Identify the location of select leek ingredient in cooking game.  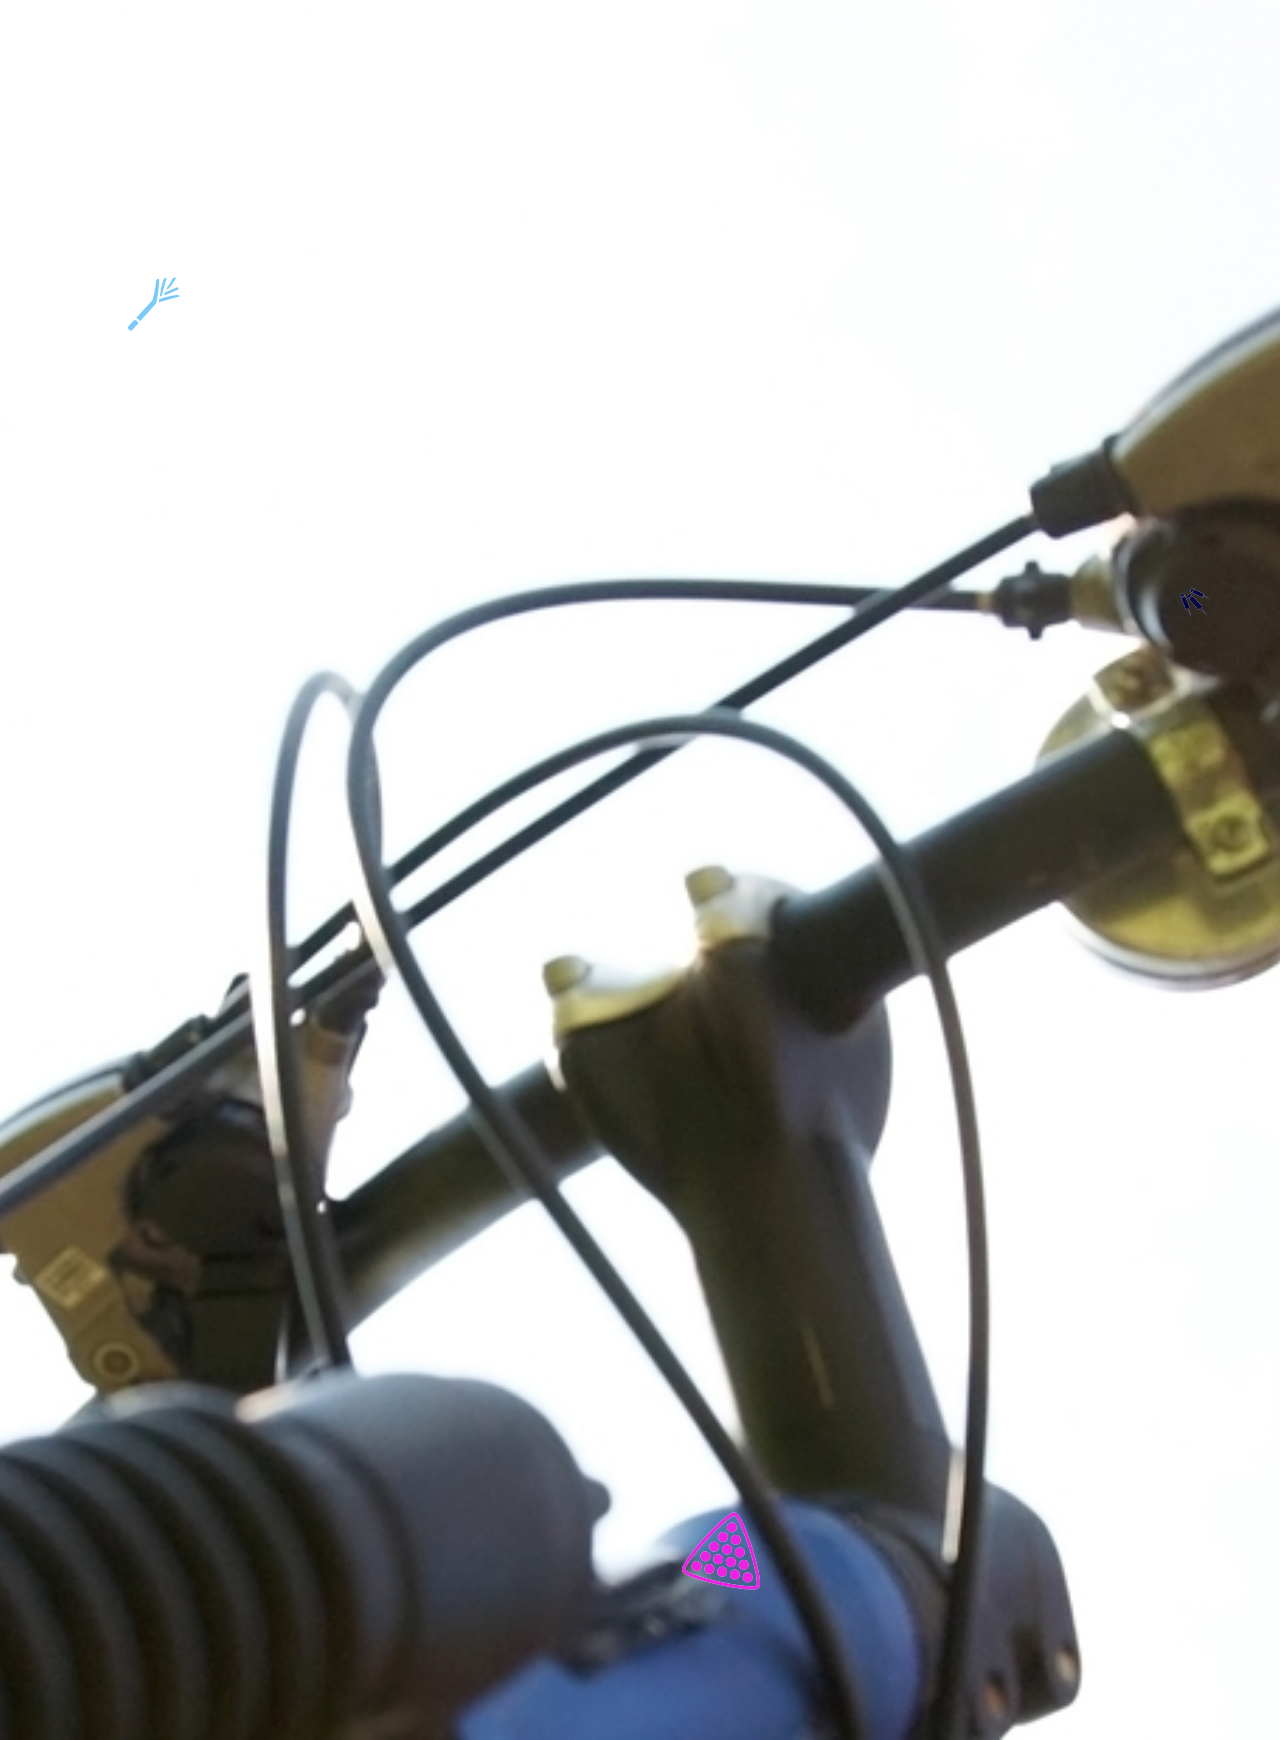
(154, 304).